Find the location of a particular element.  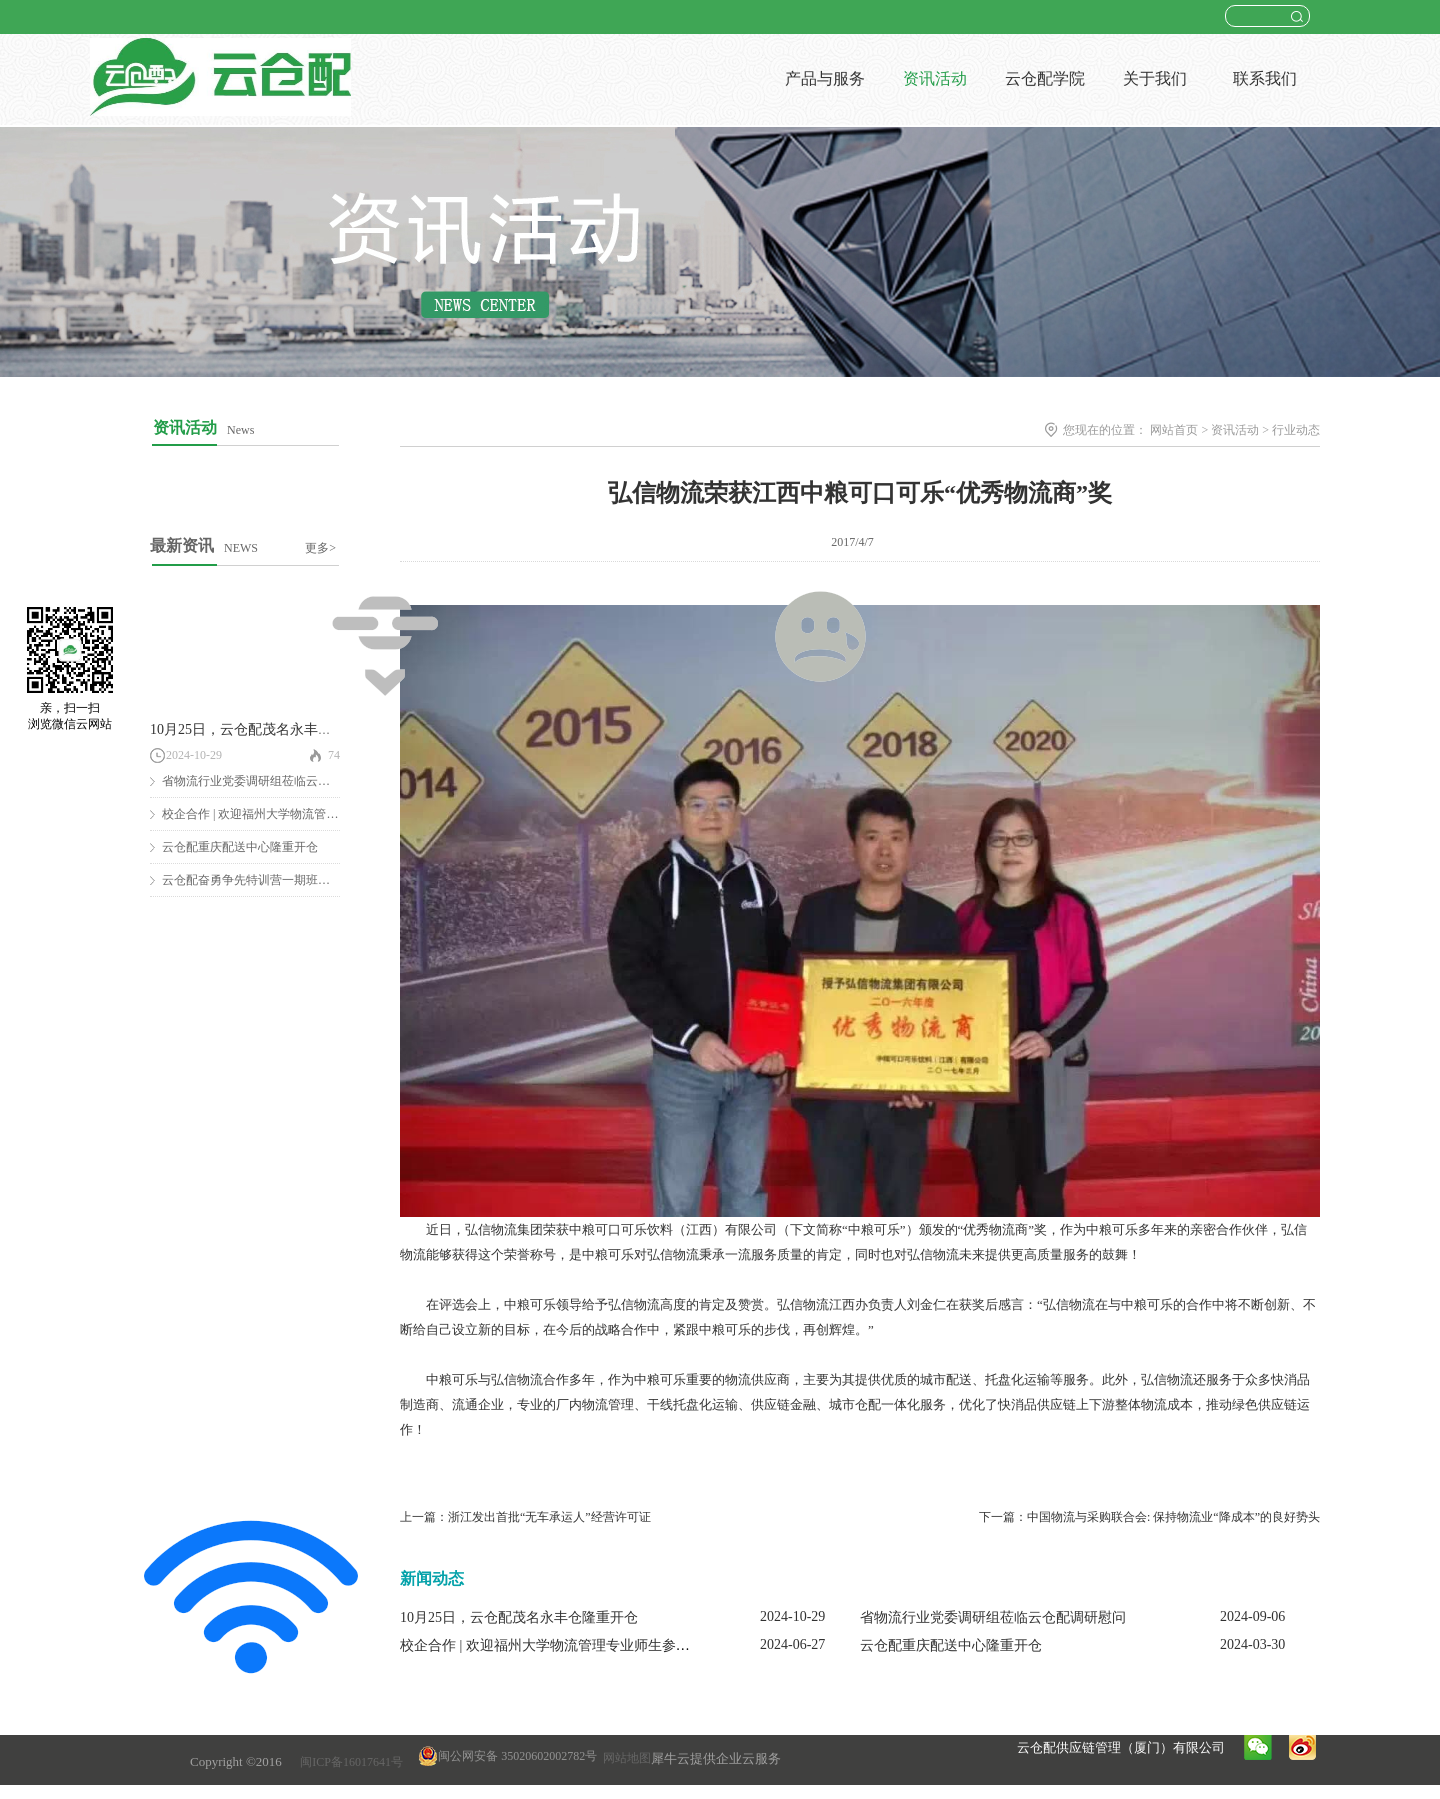

indicates sadness or emotional reaction is located at coordinates (820, 636).